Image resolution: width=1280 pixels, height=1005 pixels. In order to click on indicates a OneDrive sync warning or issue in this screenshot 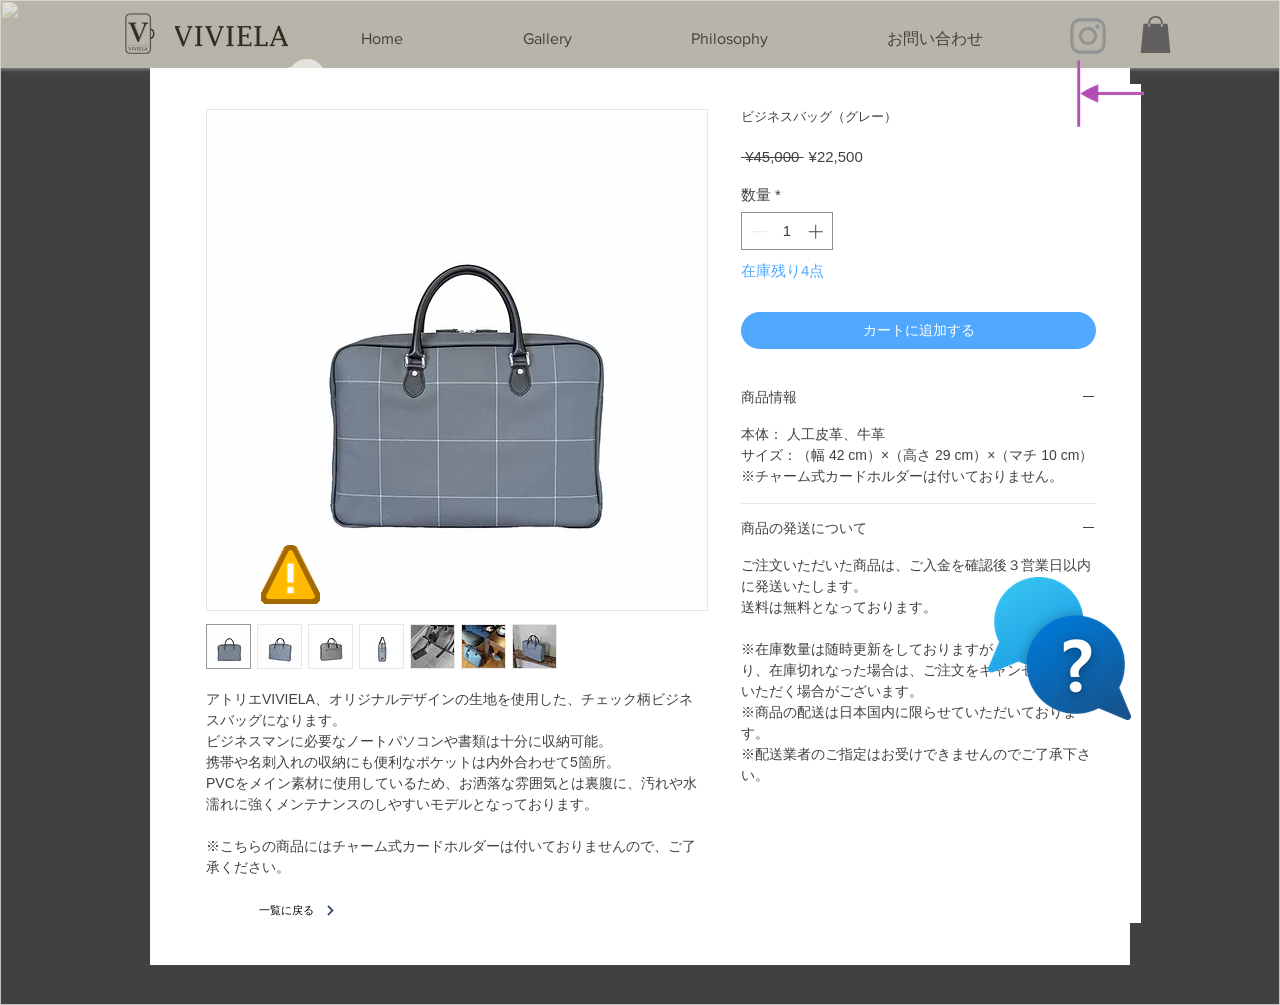, I will do `click(290, 574)`.